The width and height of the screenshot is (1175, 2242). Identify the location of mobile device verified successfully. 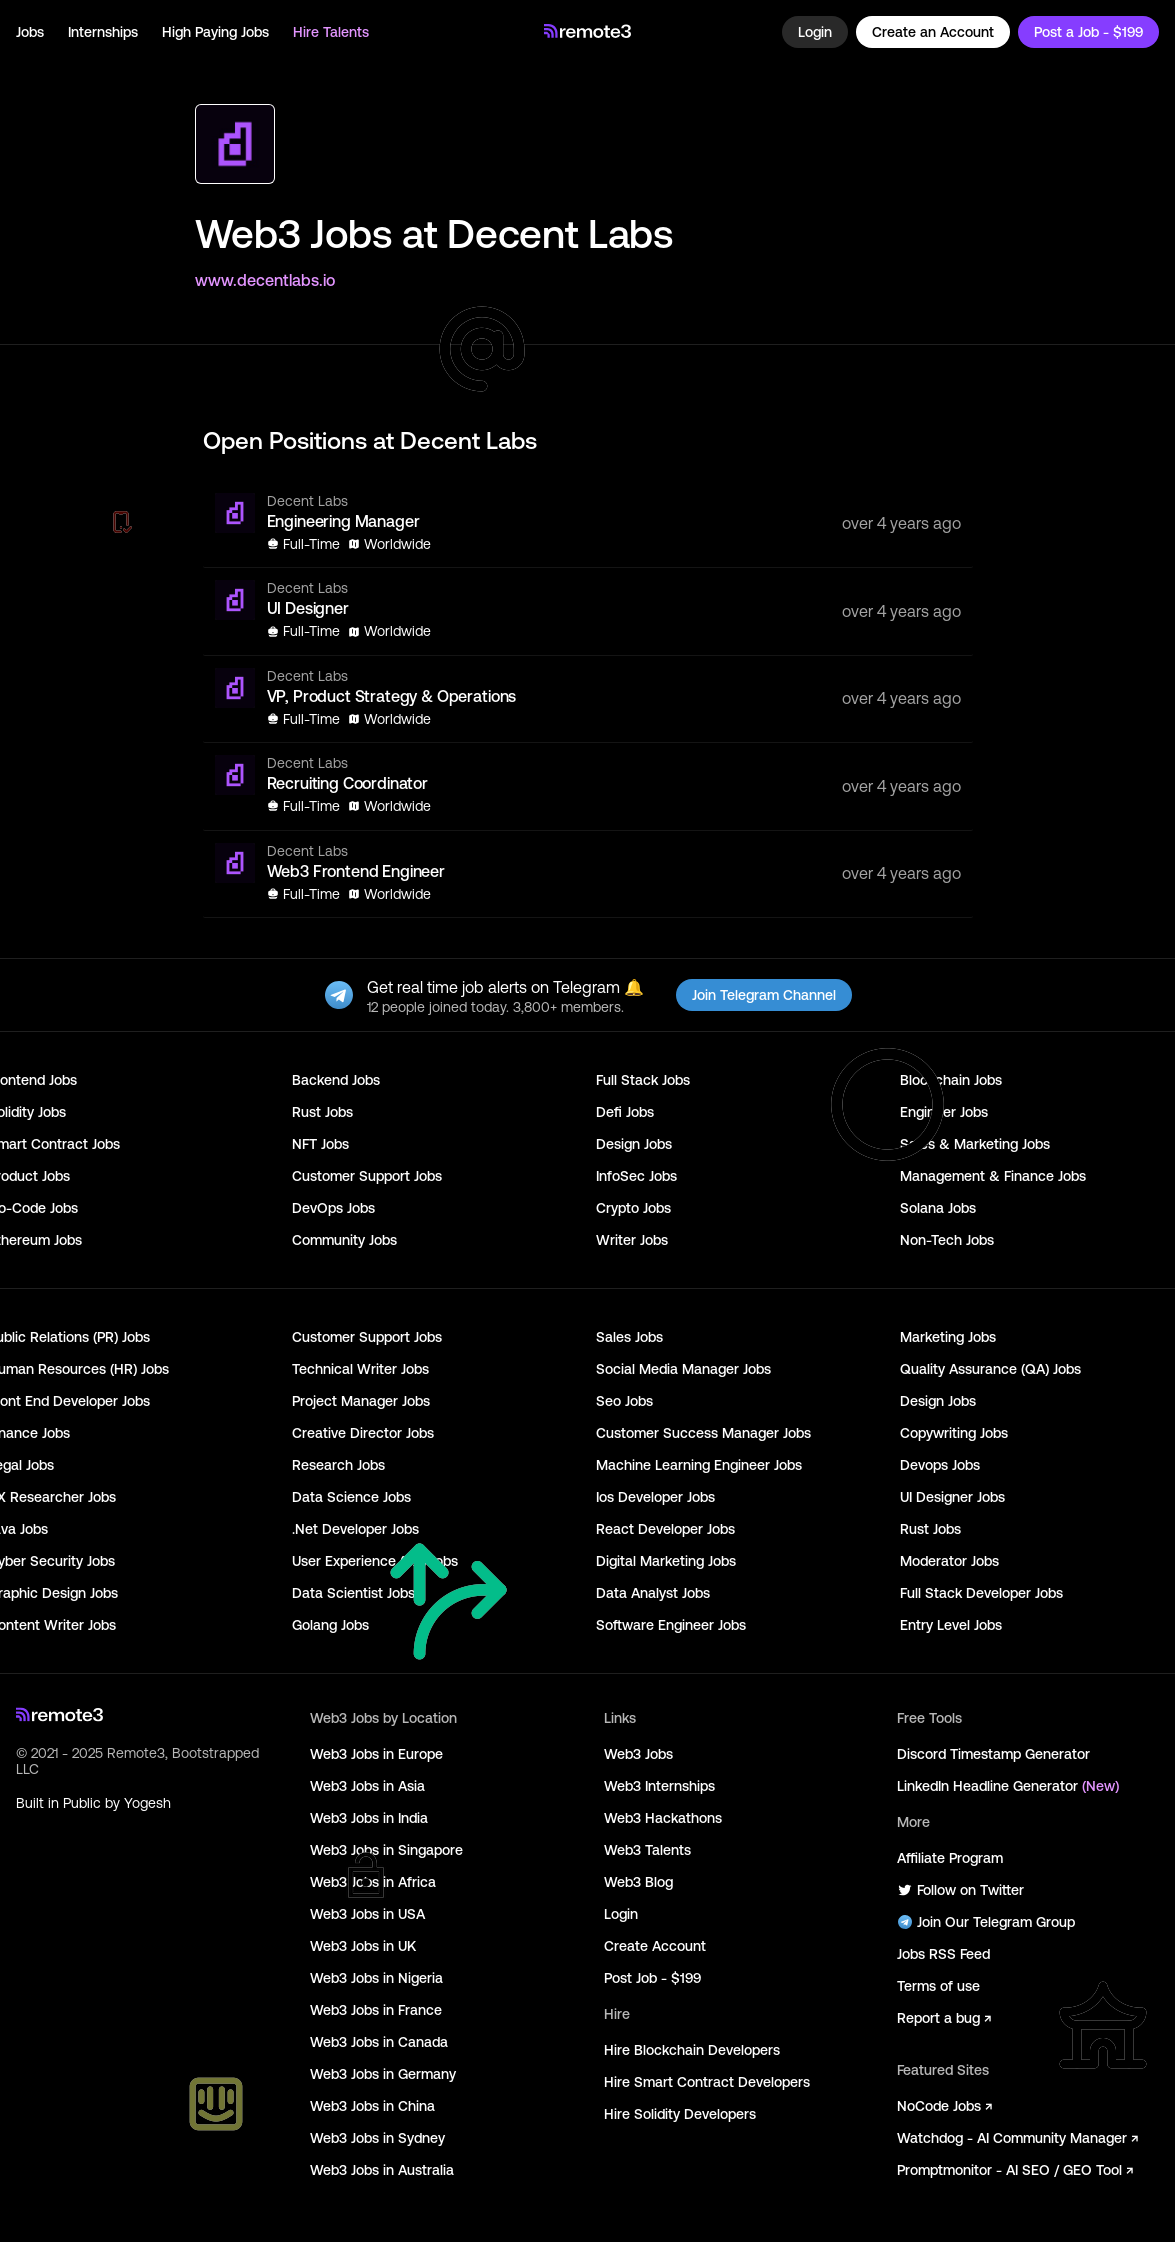
(121, 522).